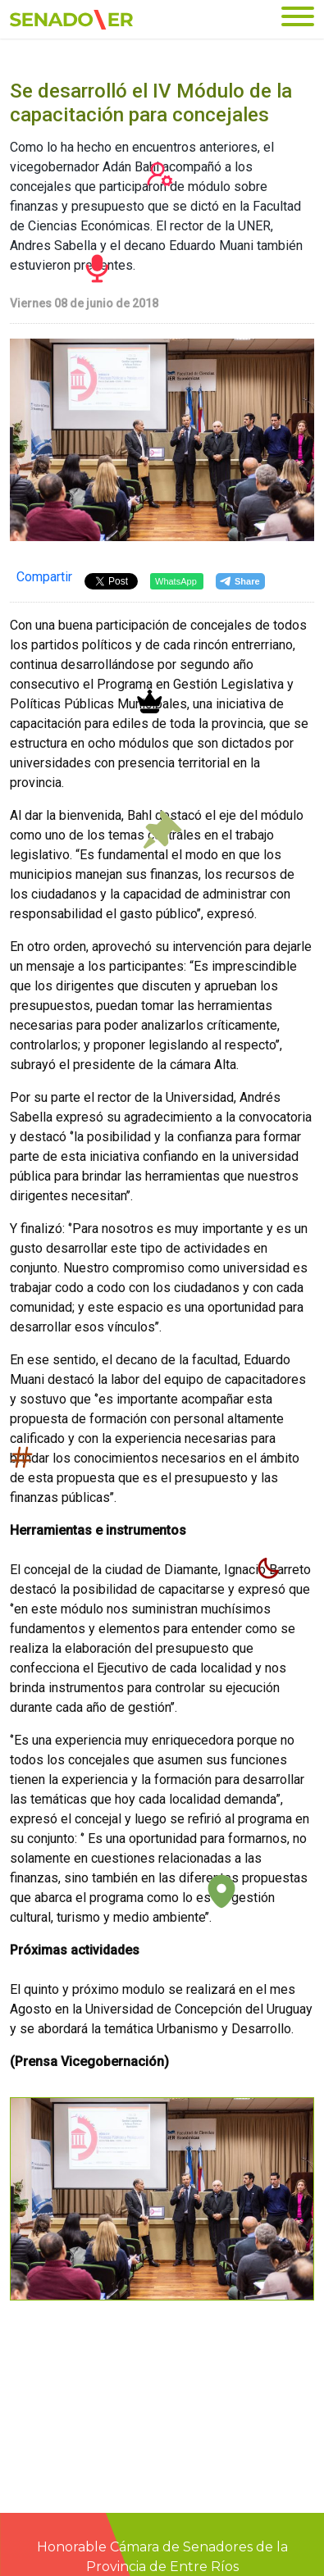 The width and height of the screenshot is (324, 2576). What do you see at coordinates (160, 174) in the screenshot?
I see `access user account settings` at bounding box center [160, 174].